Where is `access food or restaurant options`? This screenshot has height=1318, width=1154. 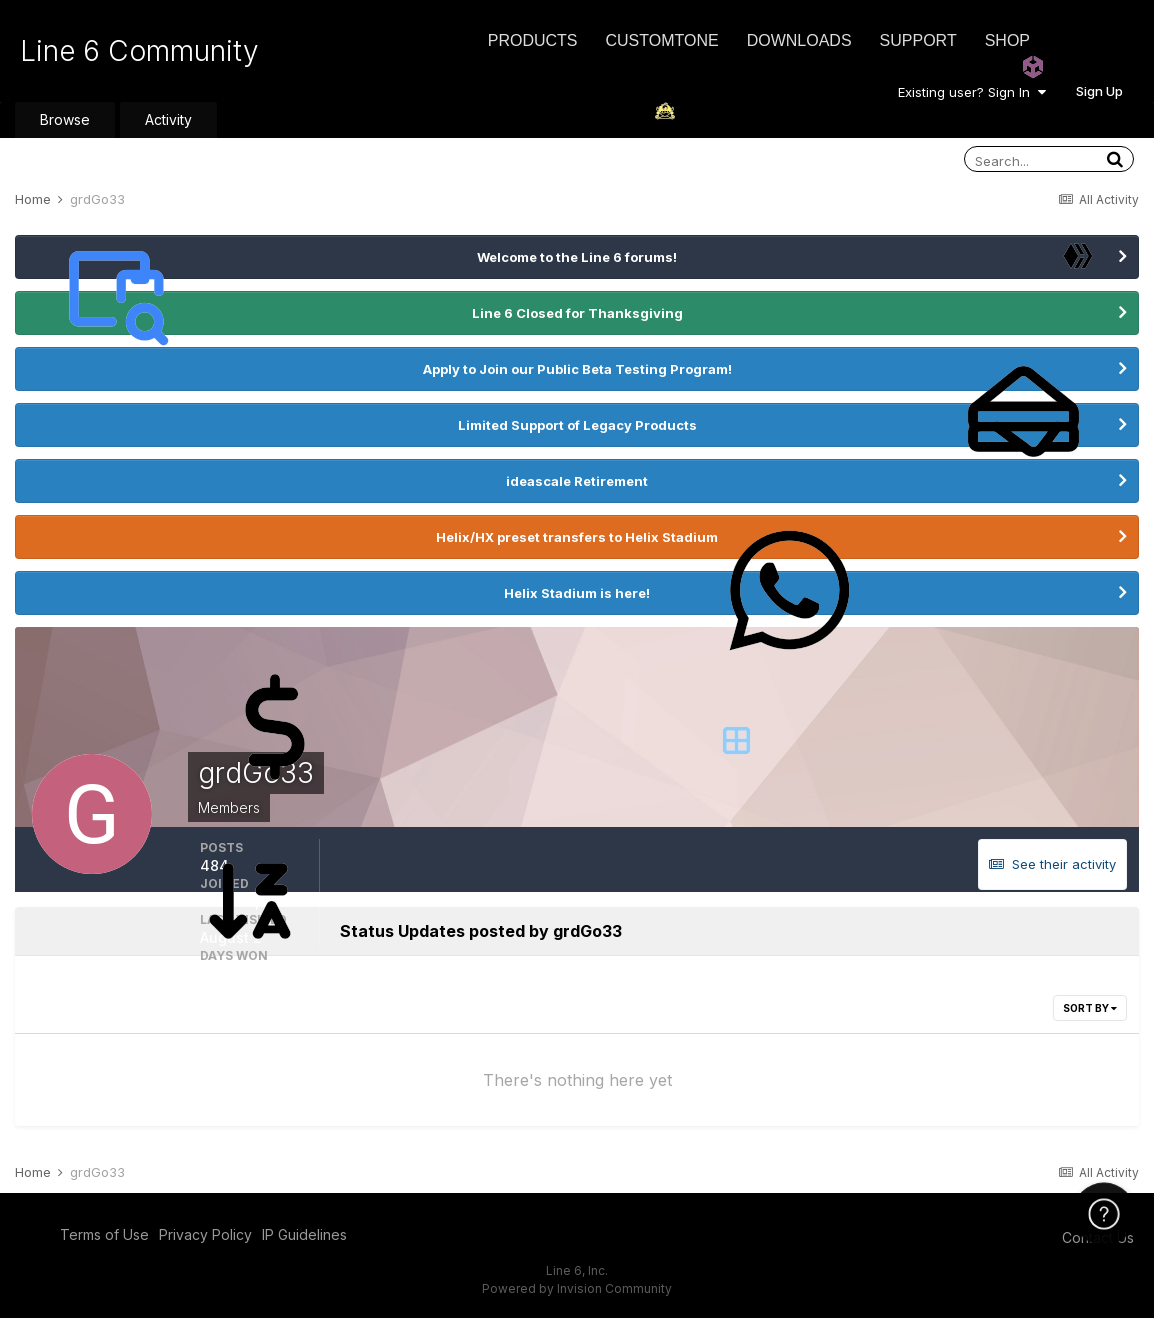 access food or restaurant options is located at coordinates (1023, 411).